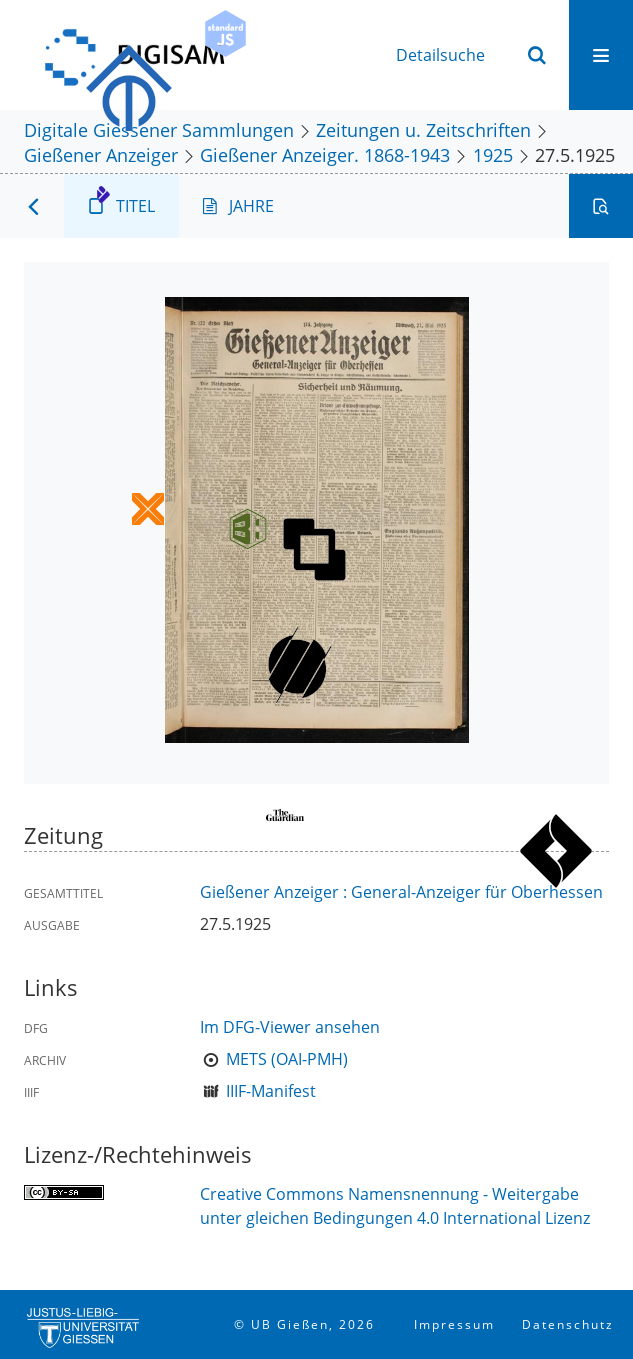 The width and height of the screenshot is (633, 1359). I want to click on open Jira Software for project tracking, so click(556, 851).